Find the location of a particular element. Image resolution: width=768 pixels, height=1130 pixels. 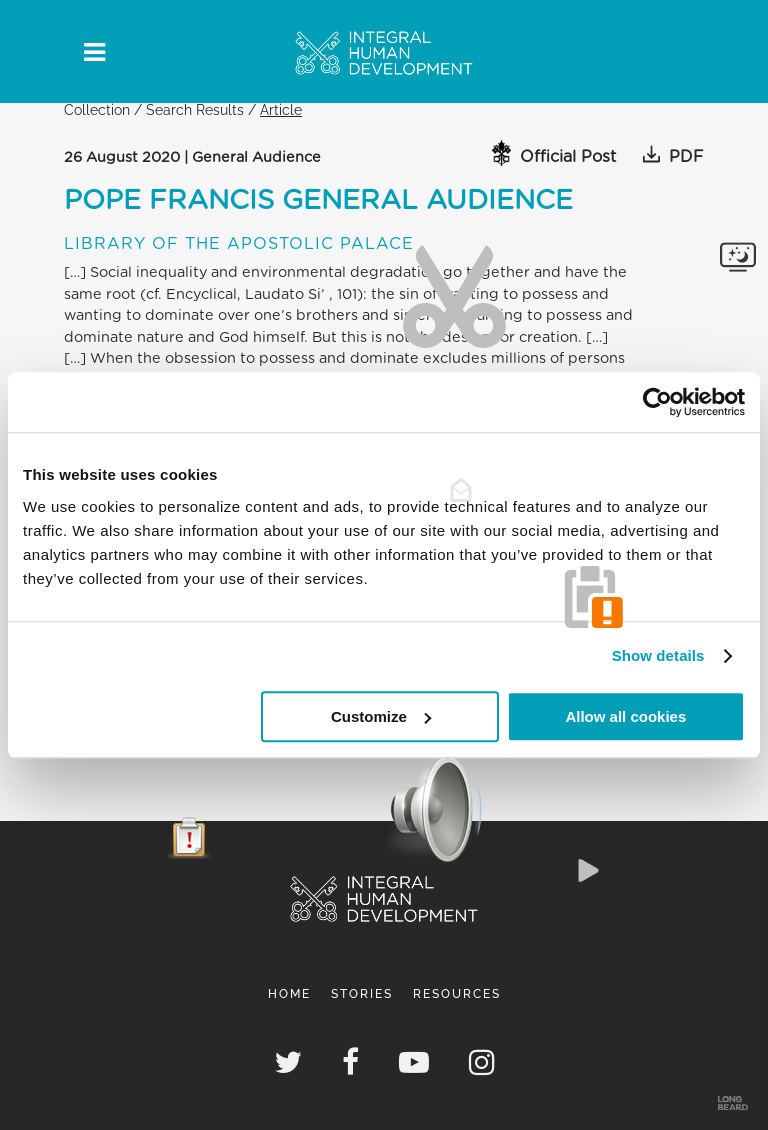

indicates a task or item is due or requires attention is located at coordinates (592, 597).